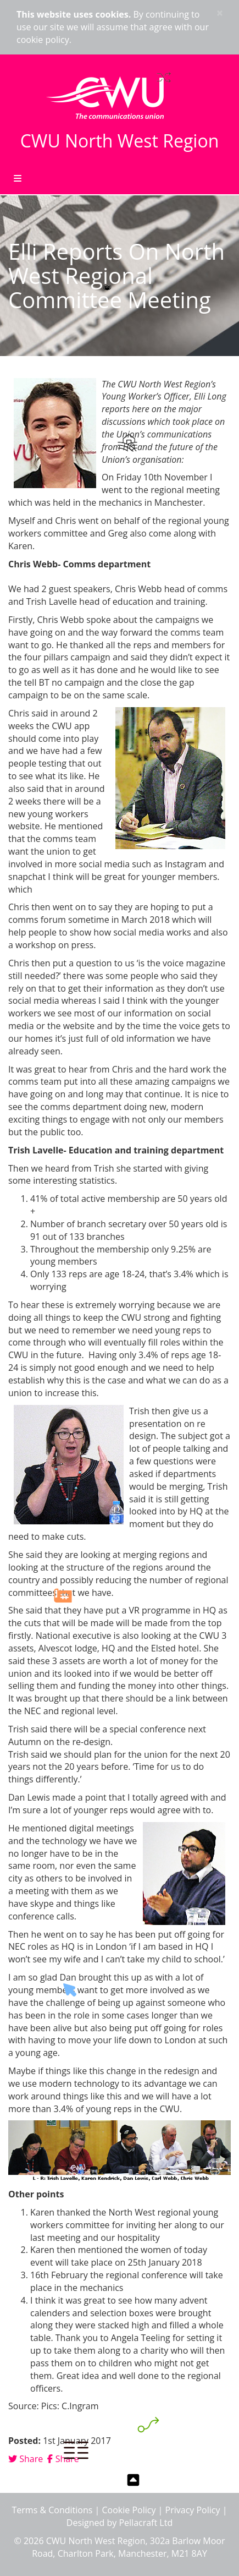  I want to click on indicates mask required or health safety guidelines, so click(107, 288).